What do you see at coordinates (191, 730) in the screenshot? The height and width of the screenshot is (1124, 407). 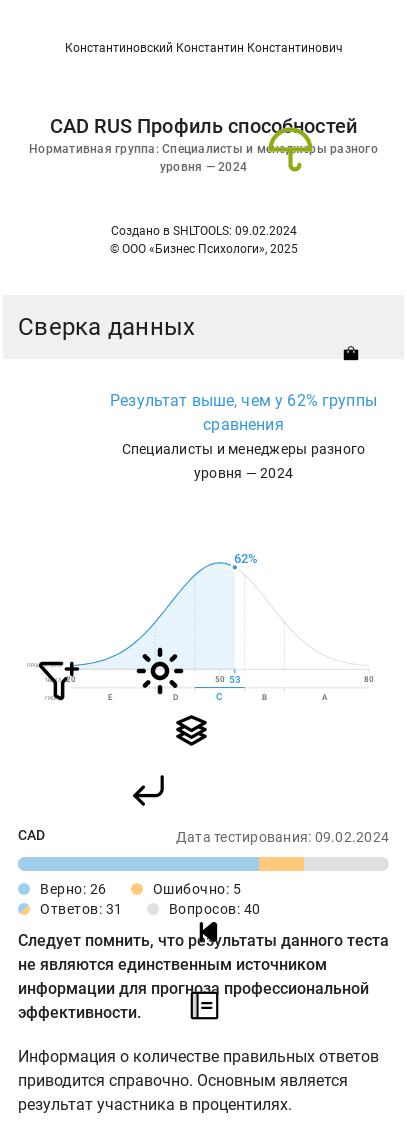 I see `view or manage layers` at bounding box center [191, 730].